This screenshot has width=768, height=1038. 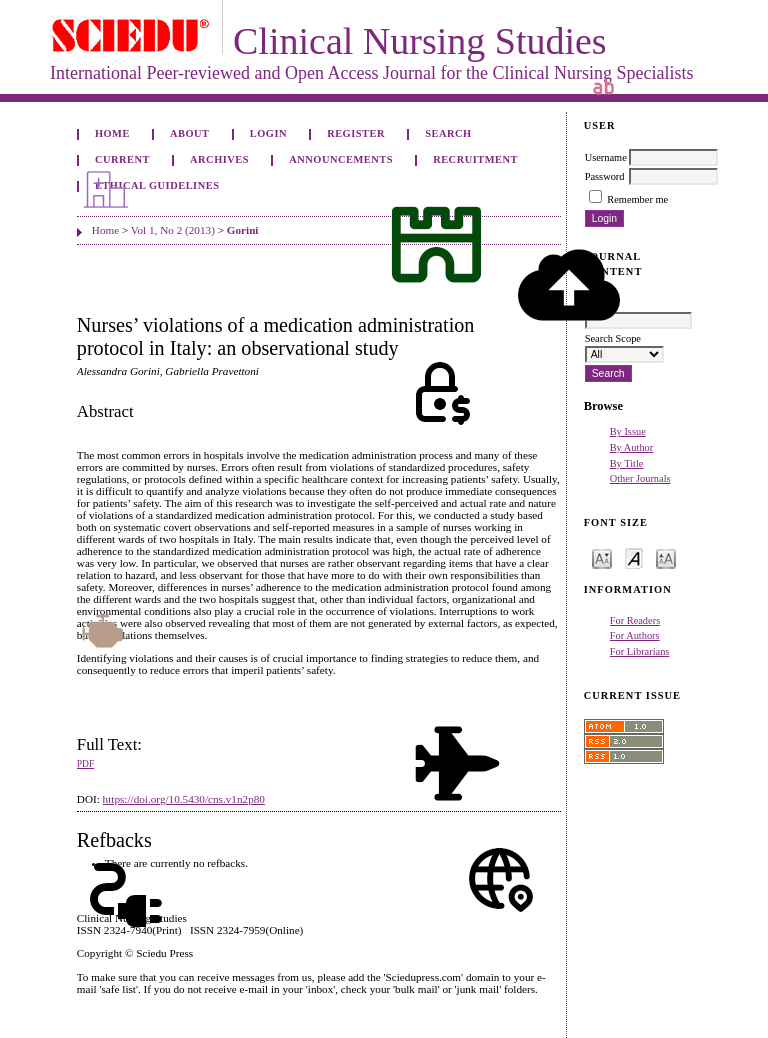 I want to click on view location on world map, so click(x=499, y=878).